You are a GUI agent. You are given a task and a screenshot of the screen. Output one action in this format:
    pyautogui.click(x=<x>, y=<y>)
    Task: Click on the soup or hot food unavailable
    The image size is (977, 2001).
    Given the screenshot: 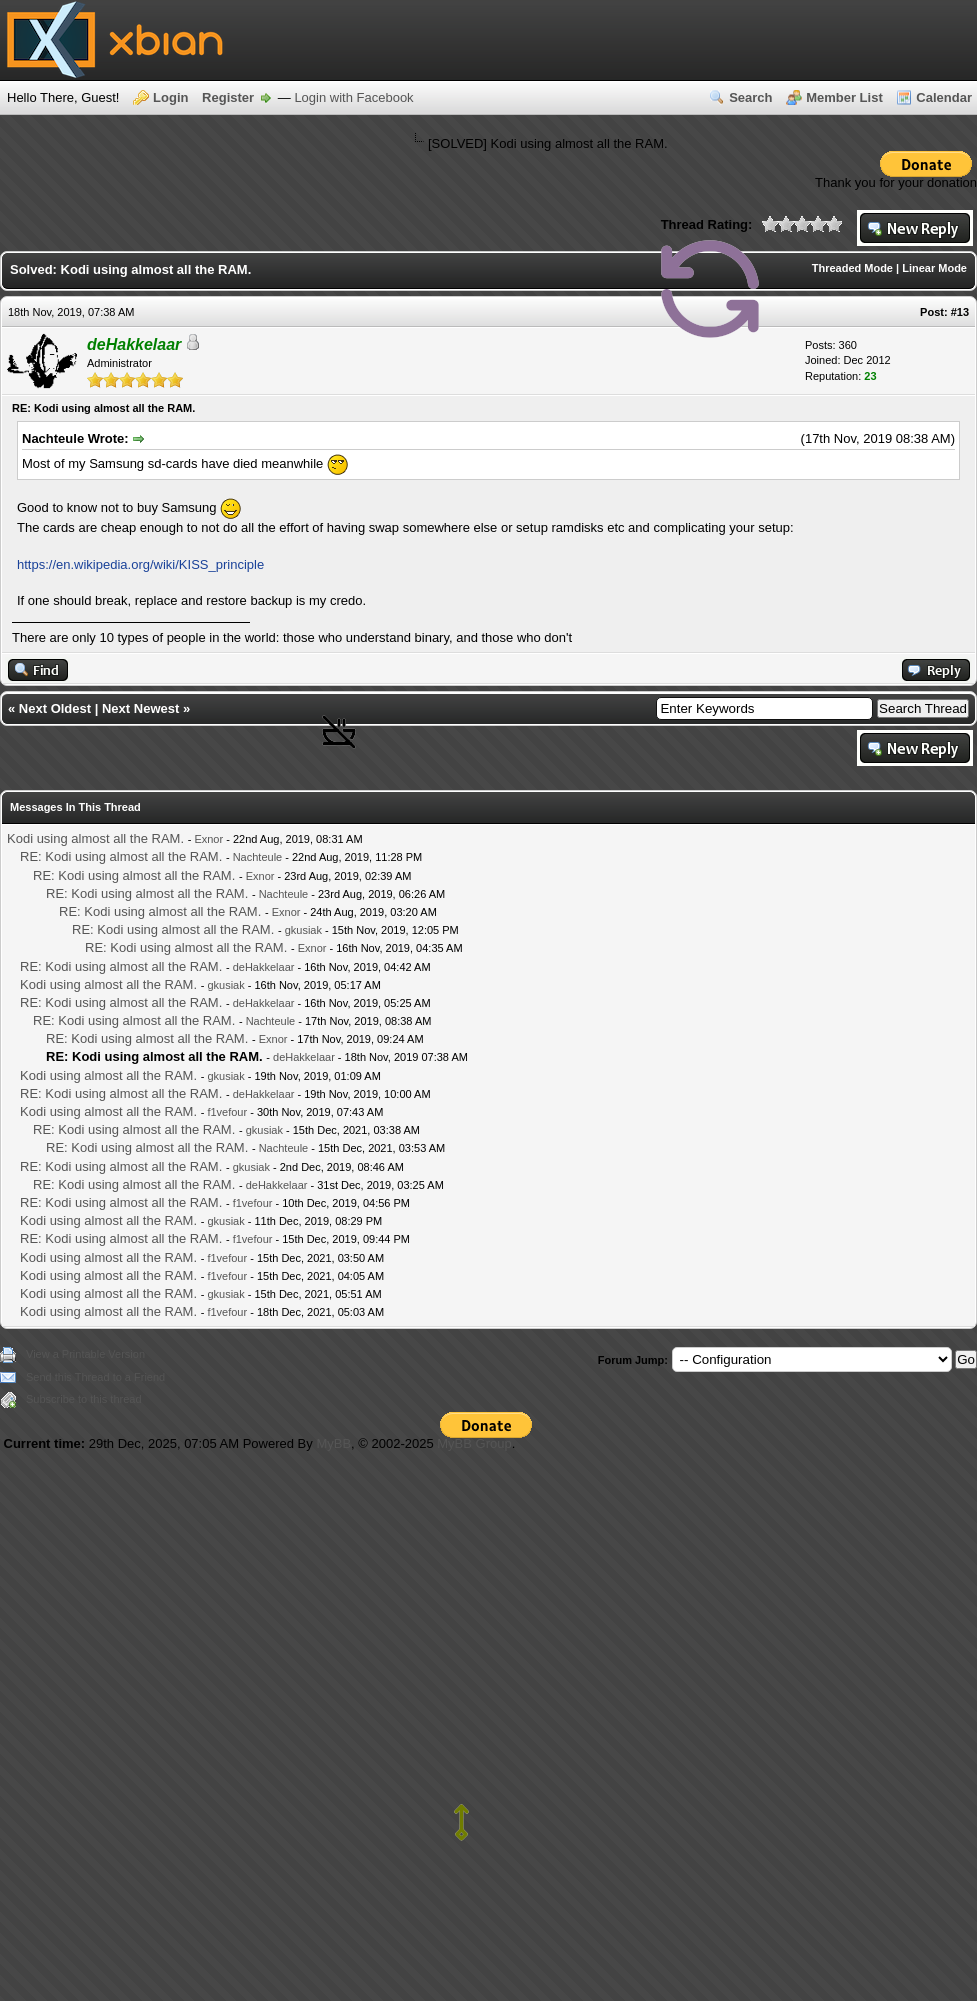 What is the action you would take?
    pyautogui.click(x=339, y=732)
    